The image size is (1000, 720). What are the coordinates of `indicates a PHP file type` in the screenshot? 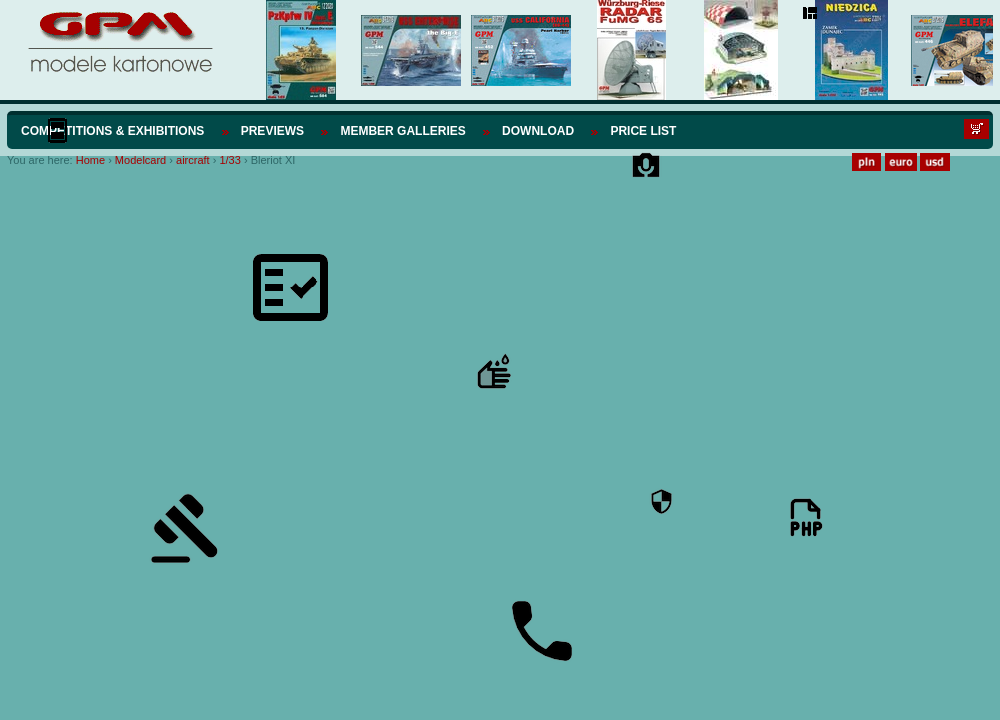 It's located at (805, 517).